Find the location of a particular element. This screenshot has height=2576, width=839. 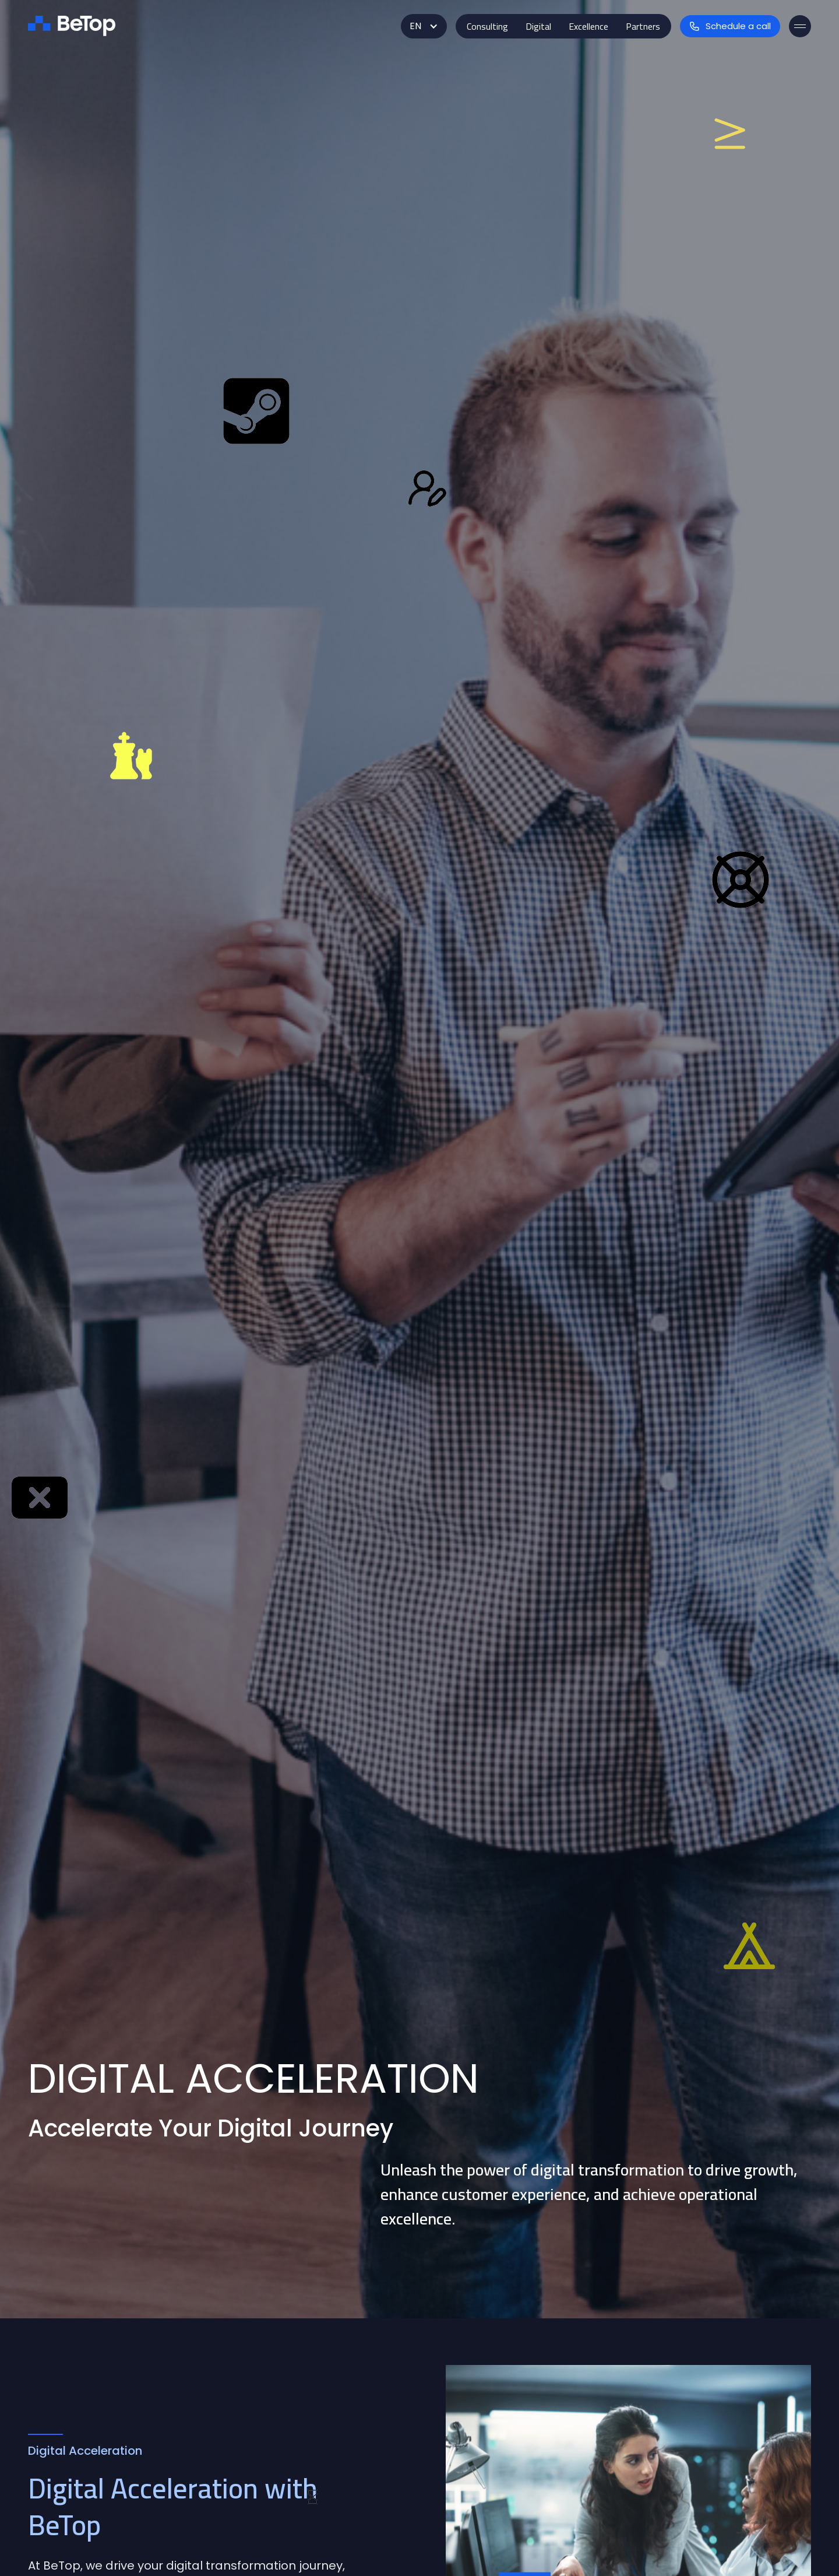

view camping or outdoor locations is located at coordinates (749, 1946).